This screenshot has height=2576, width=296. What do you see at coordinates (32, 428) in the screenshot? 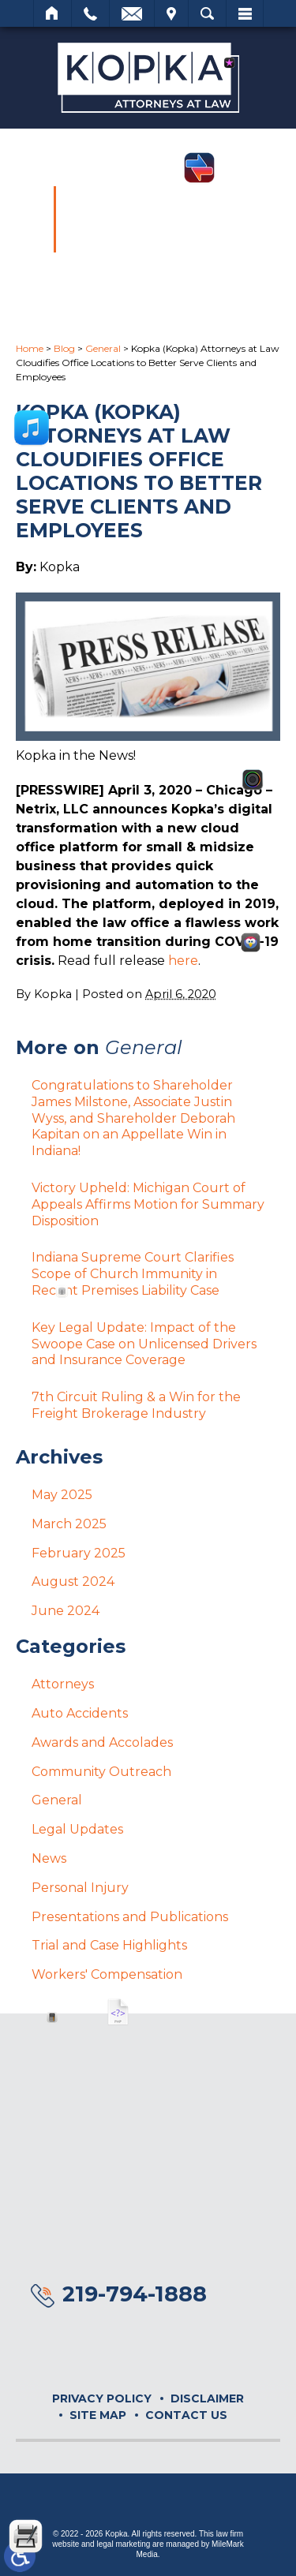
I see `open playmymusic app` at bounding box center [32, 428].